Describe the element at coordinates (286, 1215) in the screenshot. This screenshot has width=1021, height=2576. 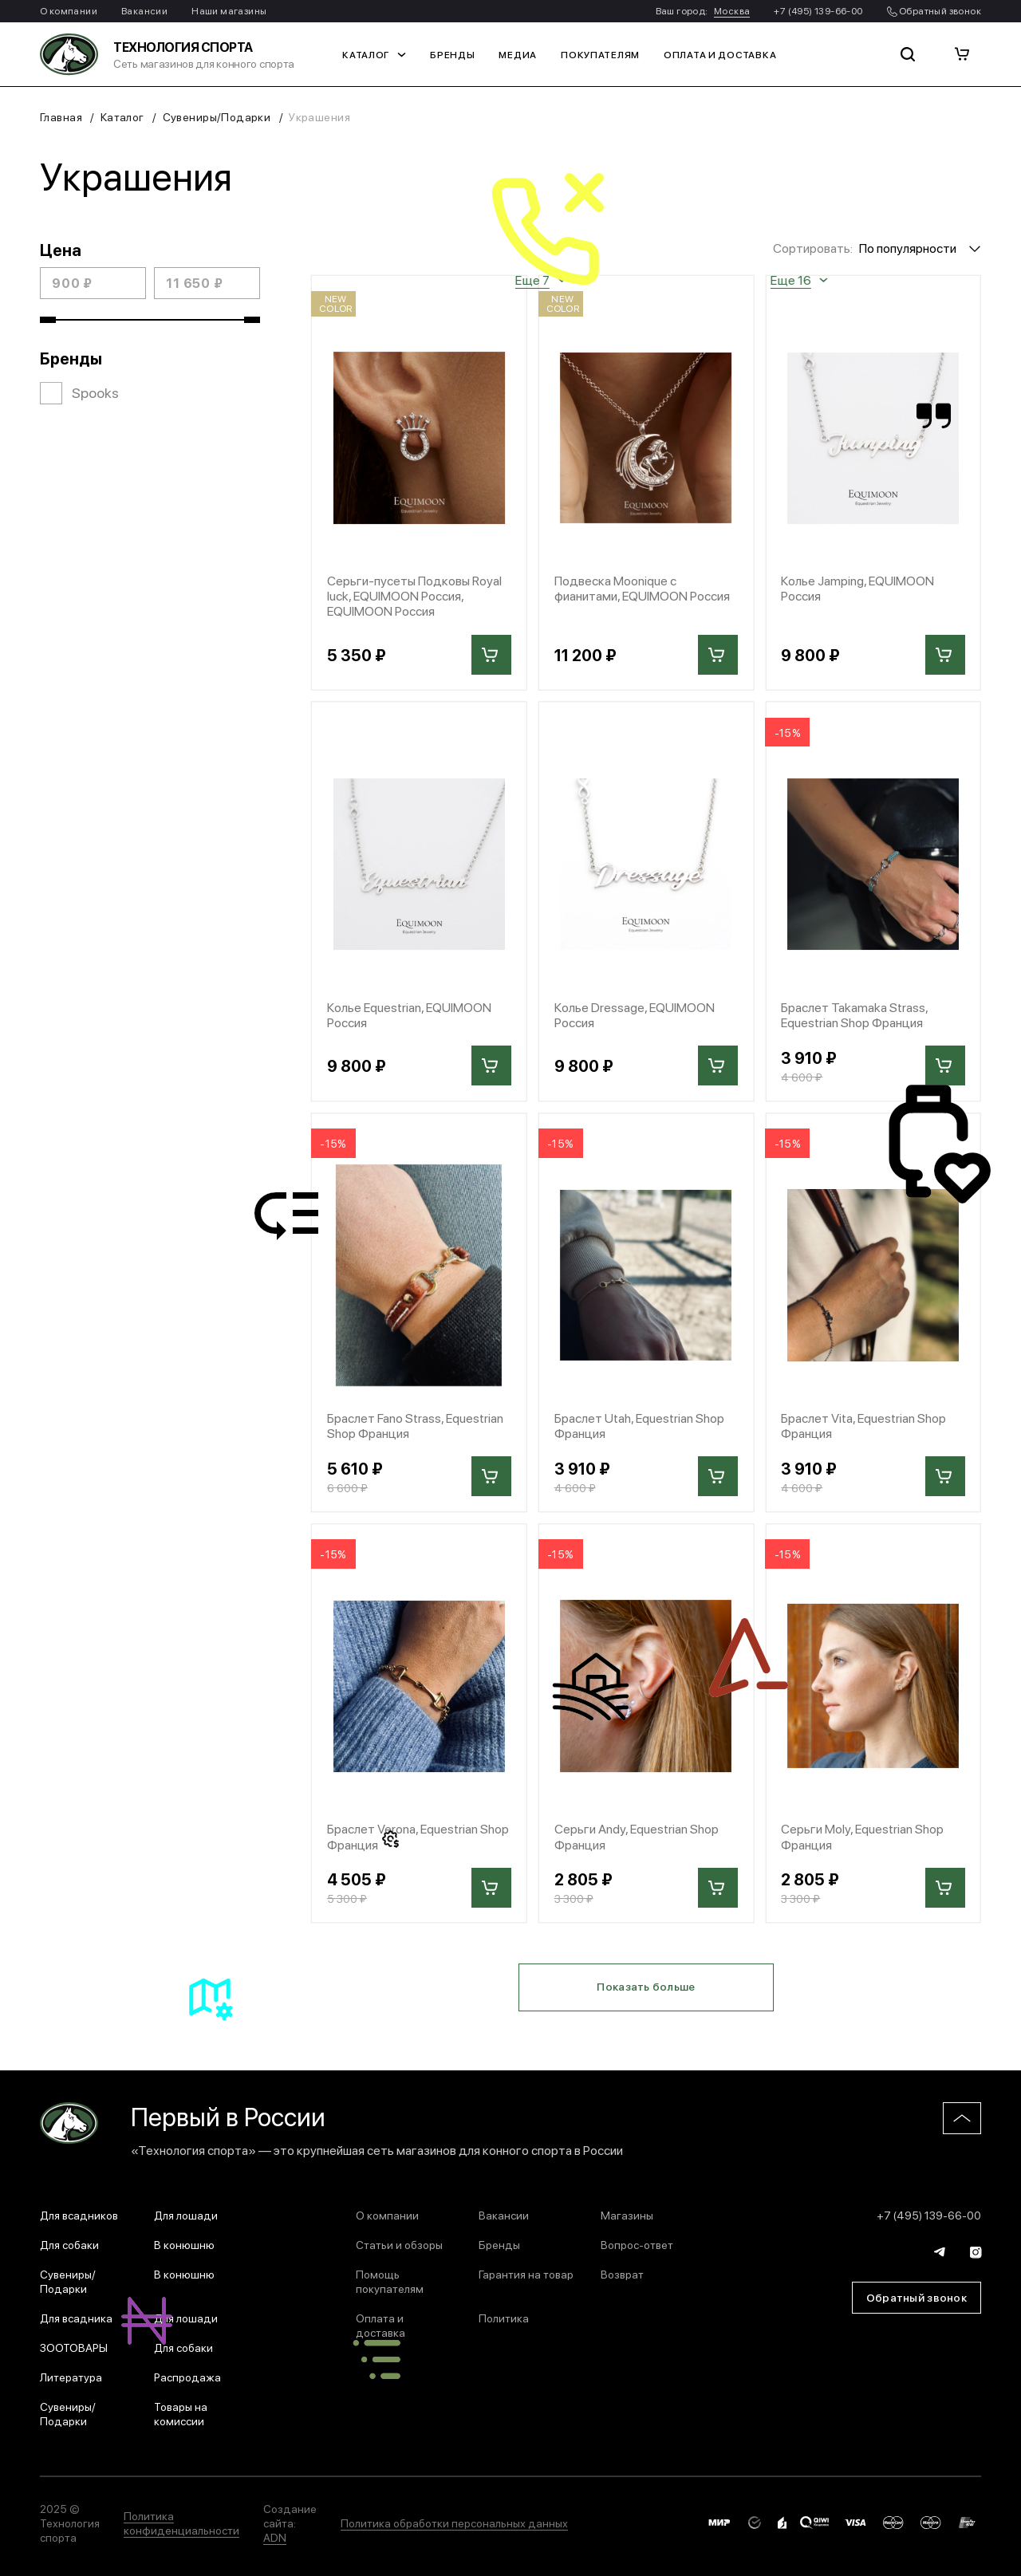
I see `move item to lower priority in a list` at that location.